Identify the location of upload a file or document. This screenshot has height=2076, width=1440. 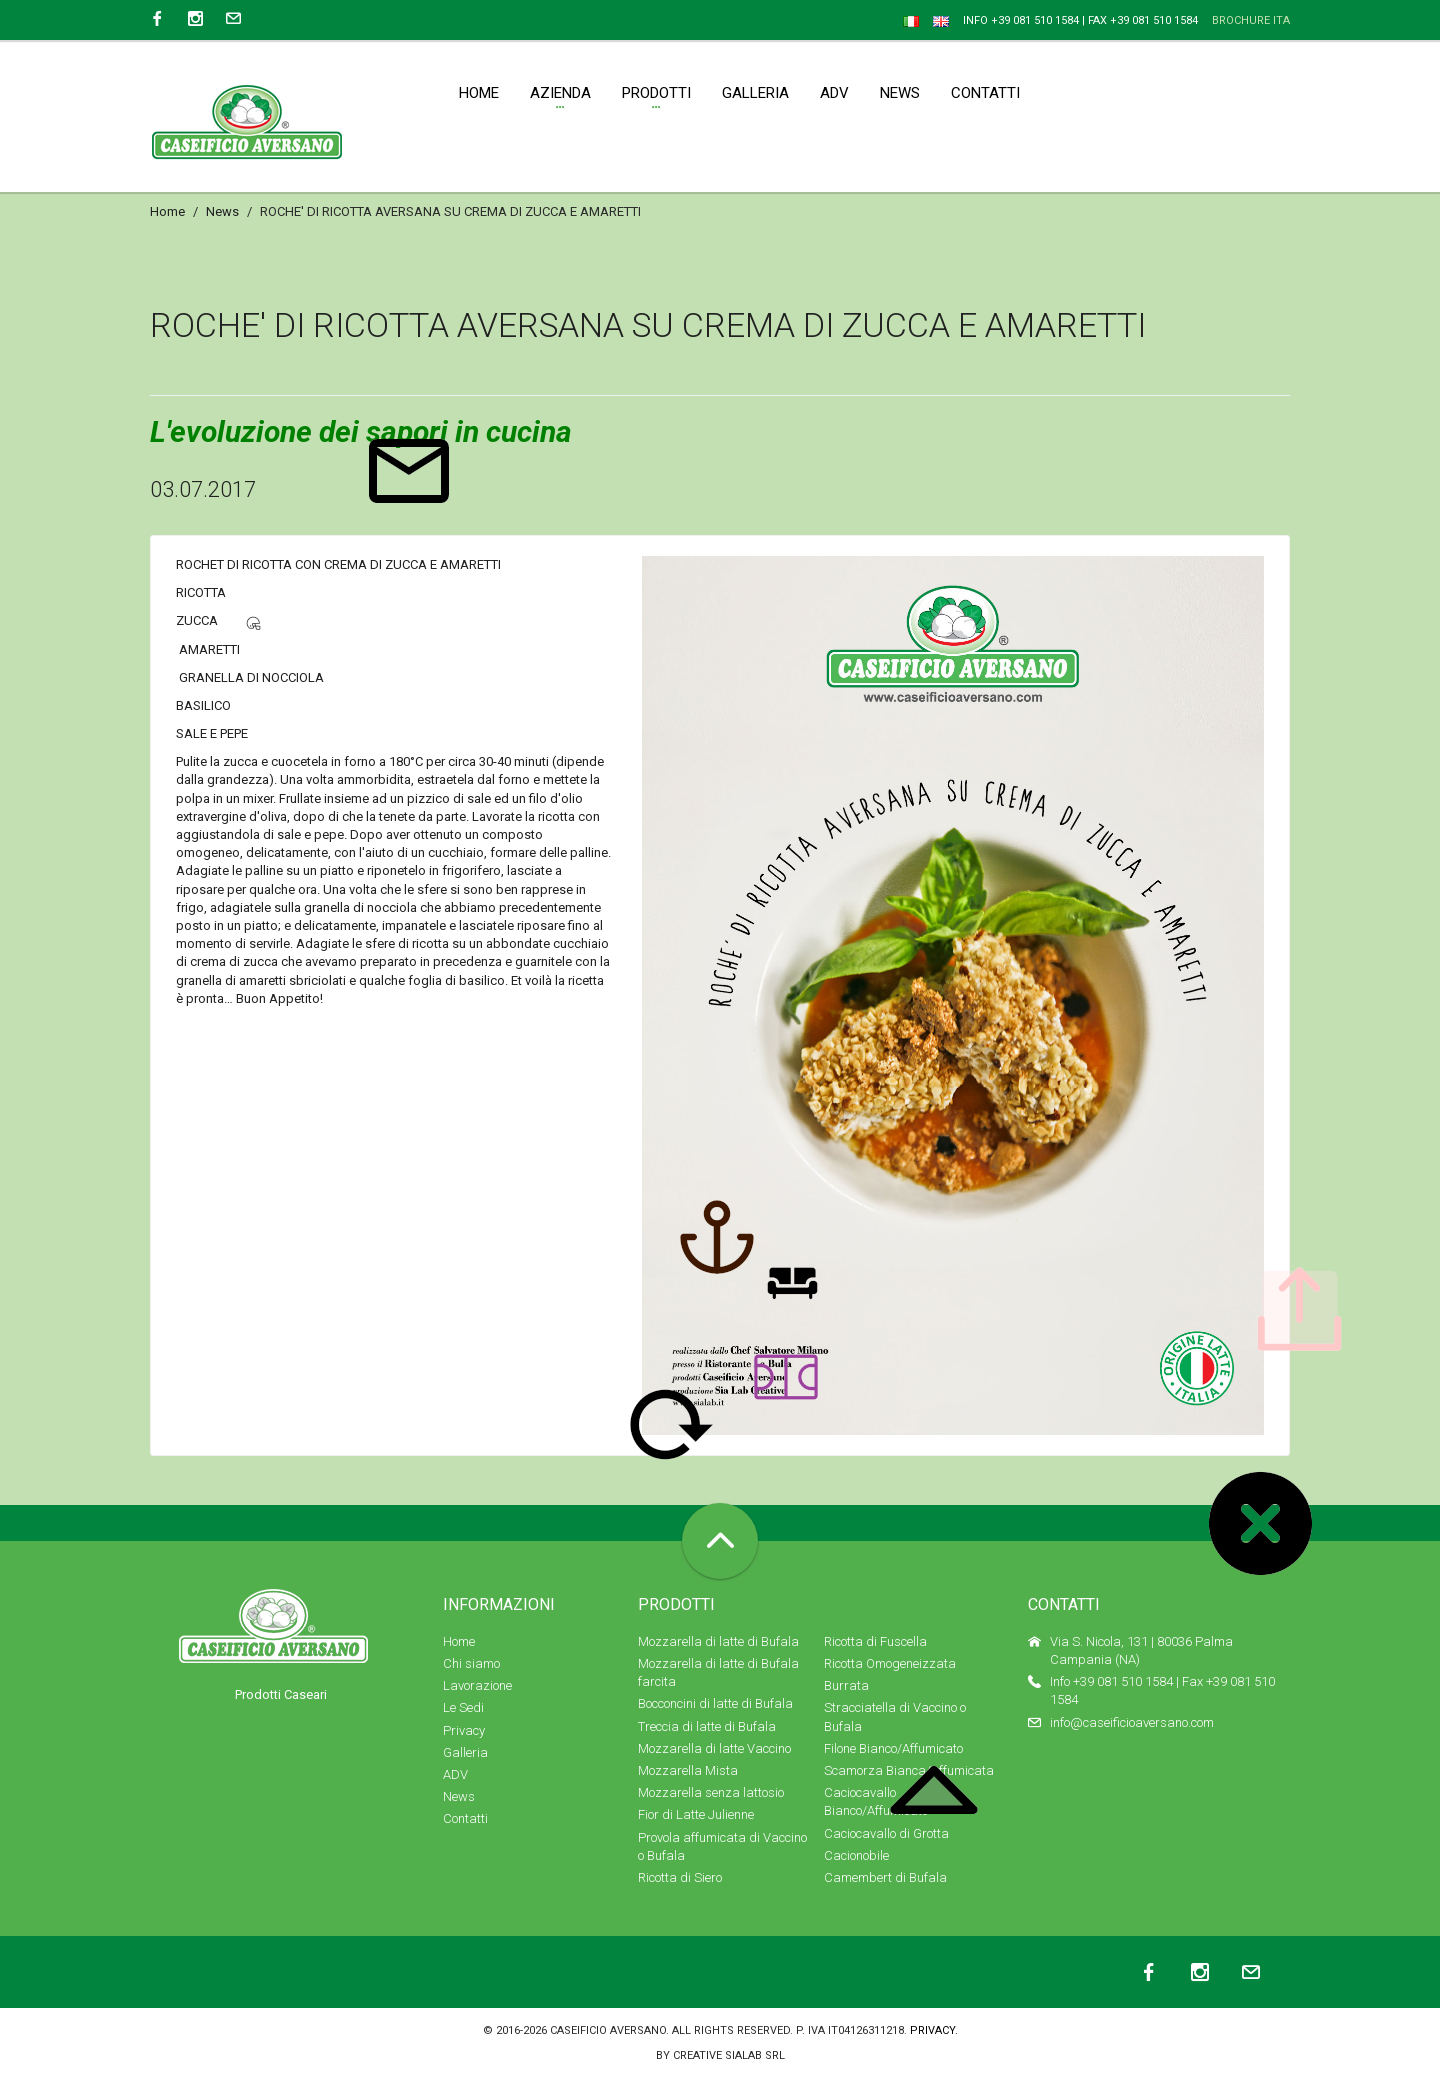
(1299, 1312).